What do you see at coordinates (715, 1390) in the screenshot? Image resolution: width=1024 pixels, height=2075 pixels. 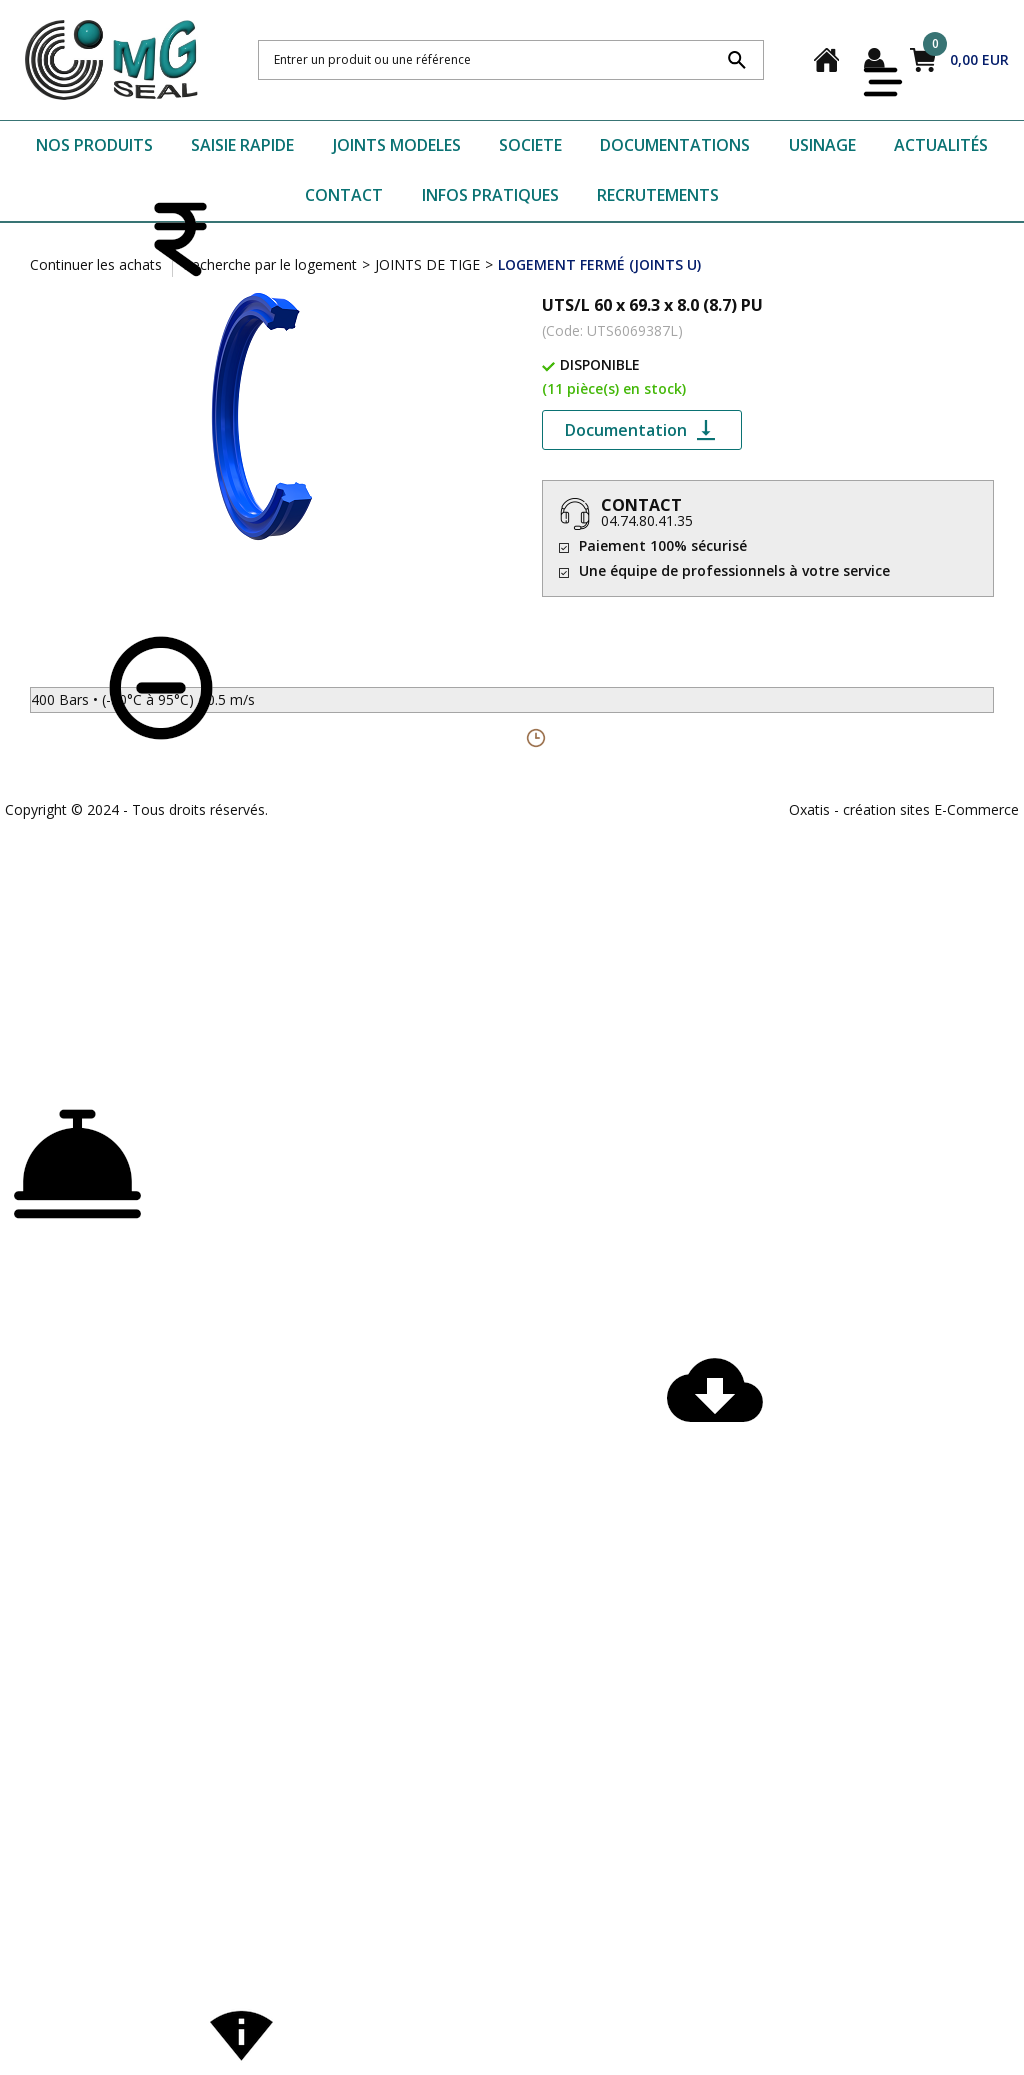 I see `download file from cloud storage` at bounding box center [715, 1390].